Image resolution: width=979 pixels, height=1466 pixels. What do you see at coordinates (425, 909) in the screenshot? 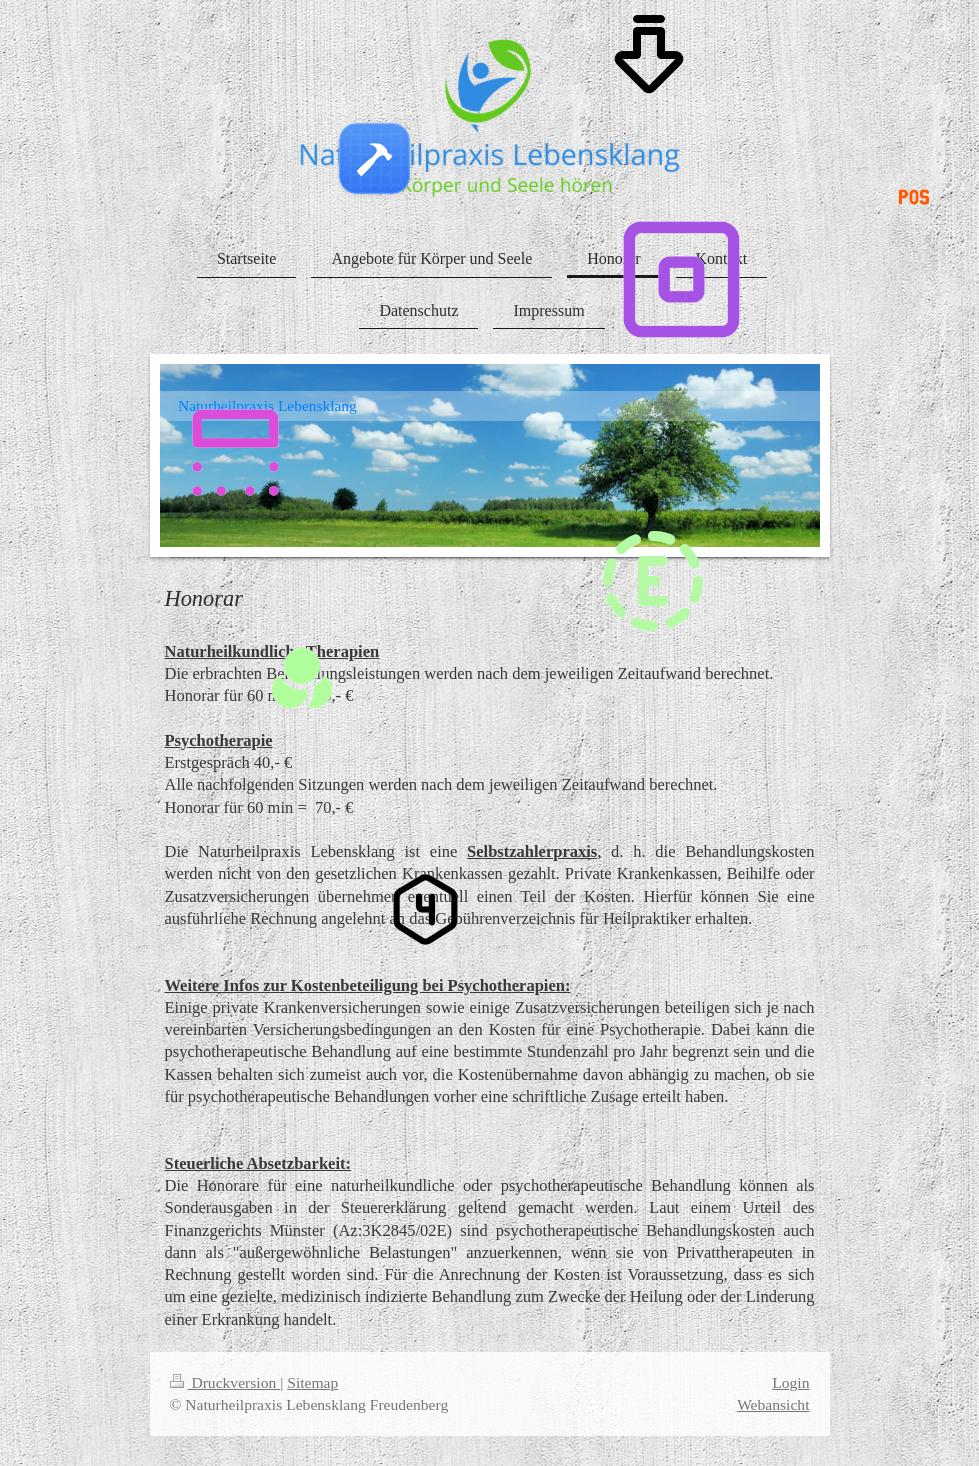
I see `step 4 in a multi-step process` at bounding box center [425, 909].